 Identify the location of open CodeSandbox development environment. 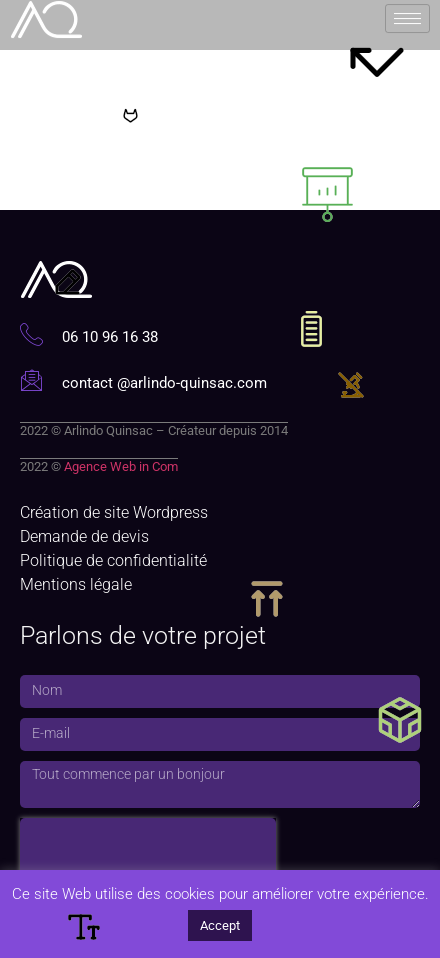
(400, 720).